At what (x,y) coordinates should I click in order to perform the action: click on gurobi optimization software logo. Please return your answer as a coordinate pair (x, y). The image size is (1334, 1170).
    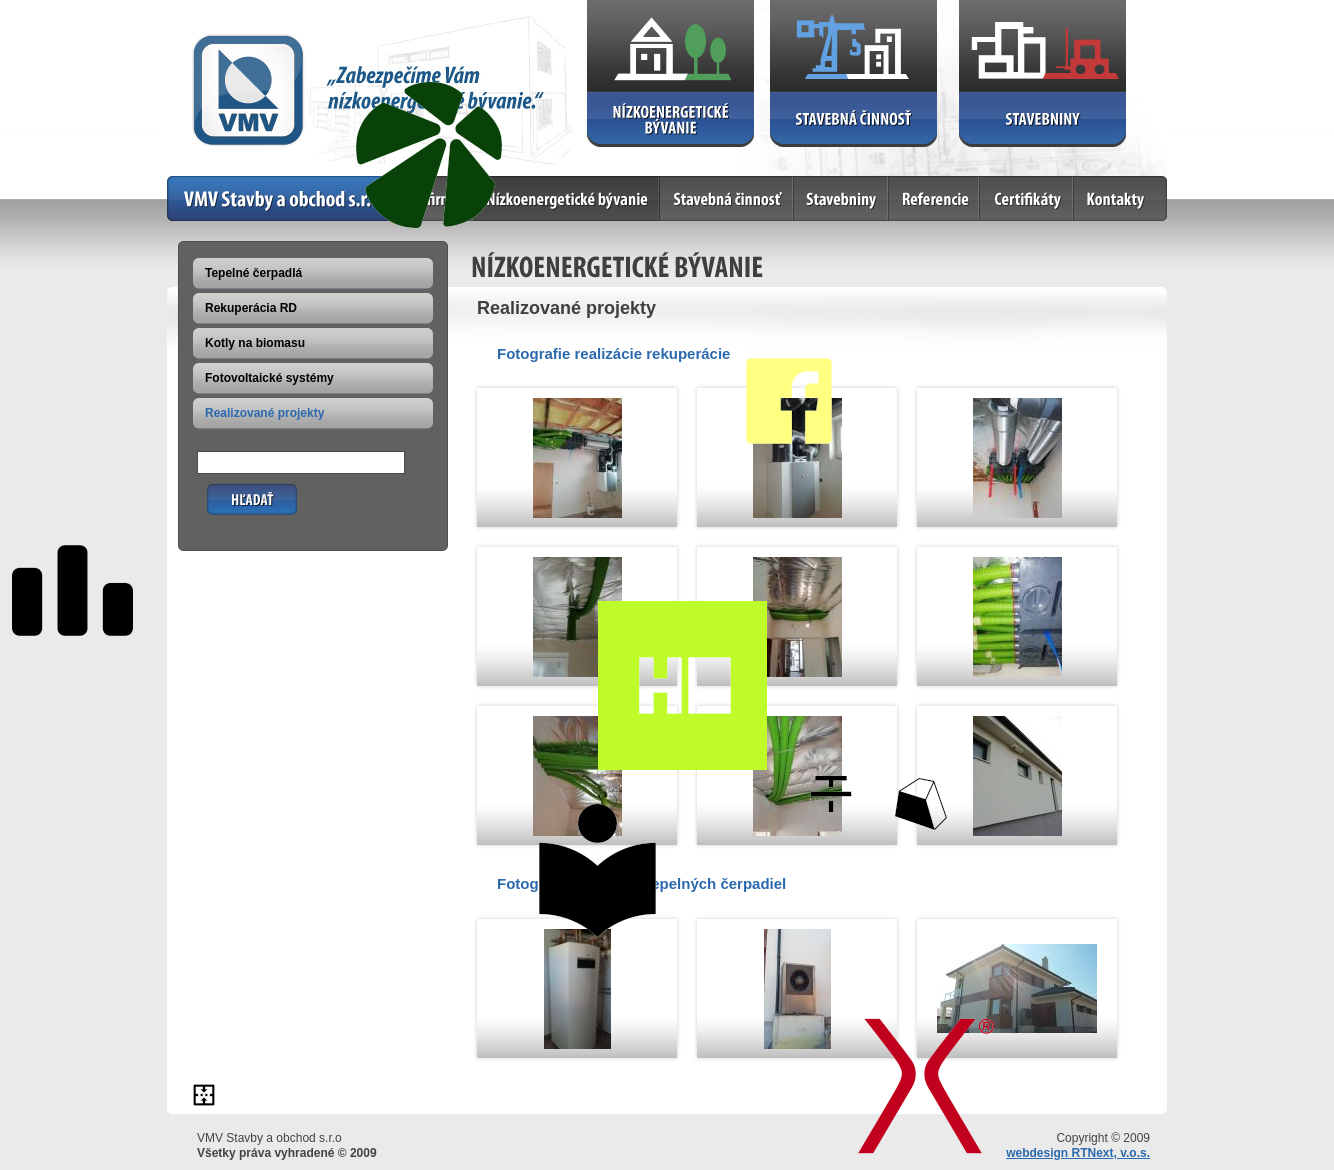
    Looking at the image, I should click on (921, 804).